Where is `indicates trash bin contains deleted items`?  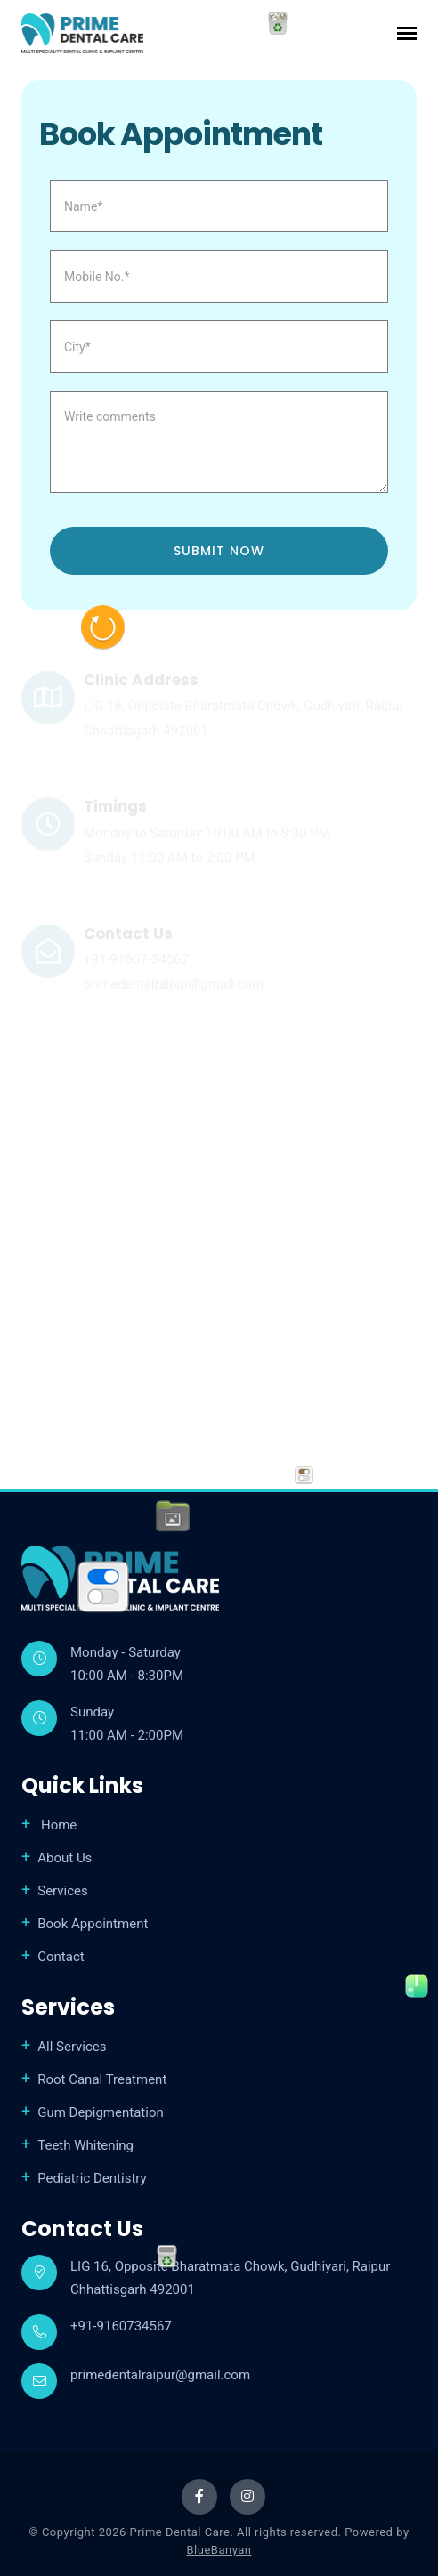
indicates trash bin contains deleted items is located at coordinates (278, 23).